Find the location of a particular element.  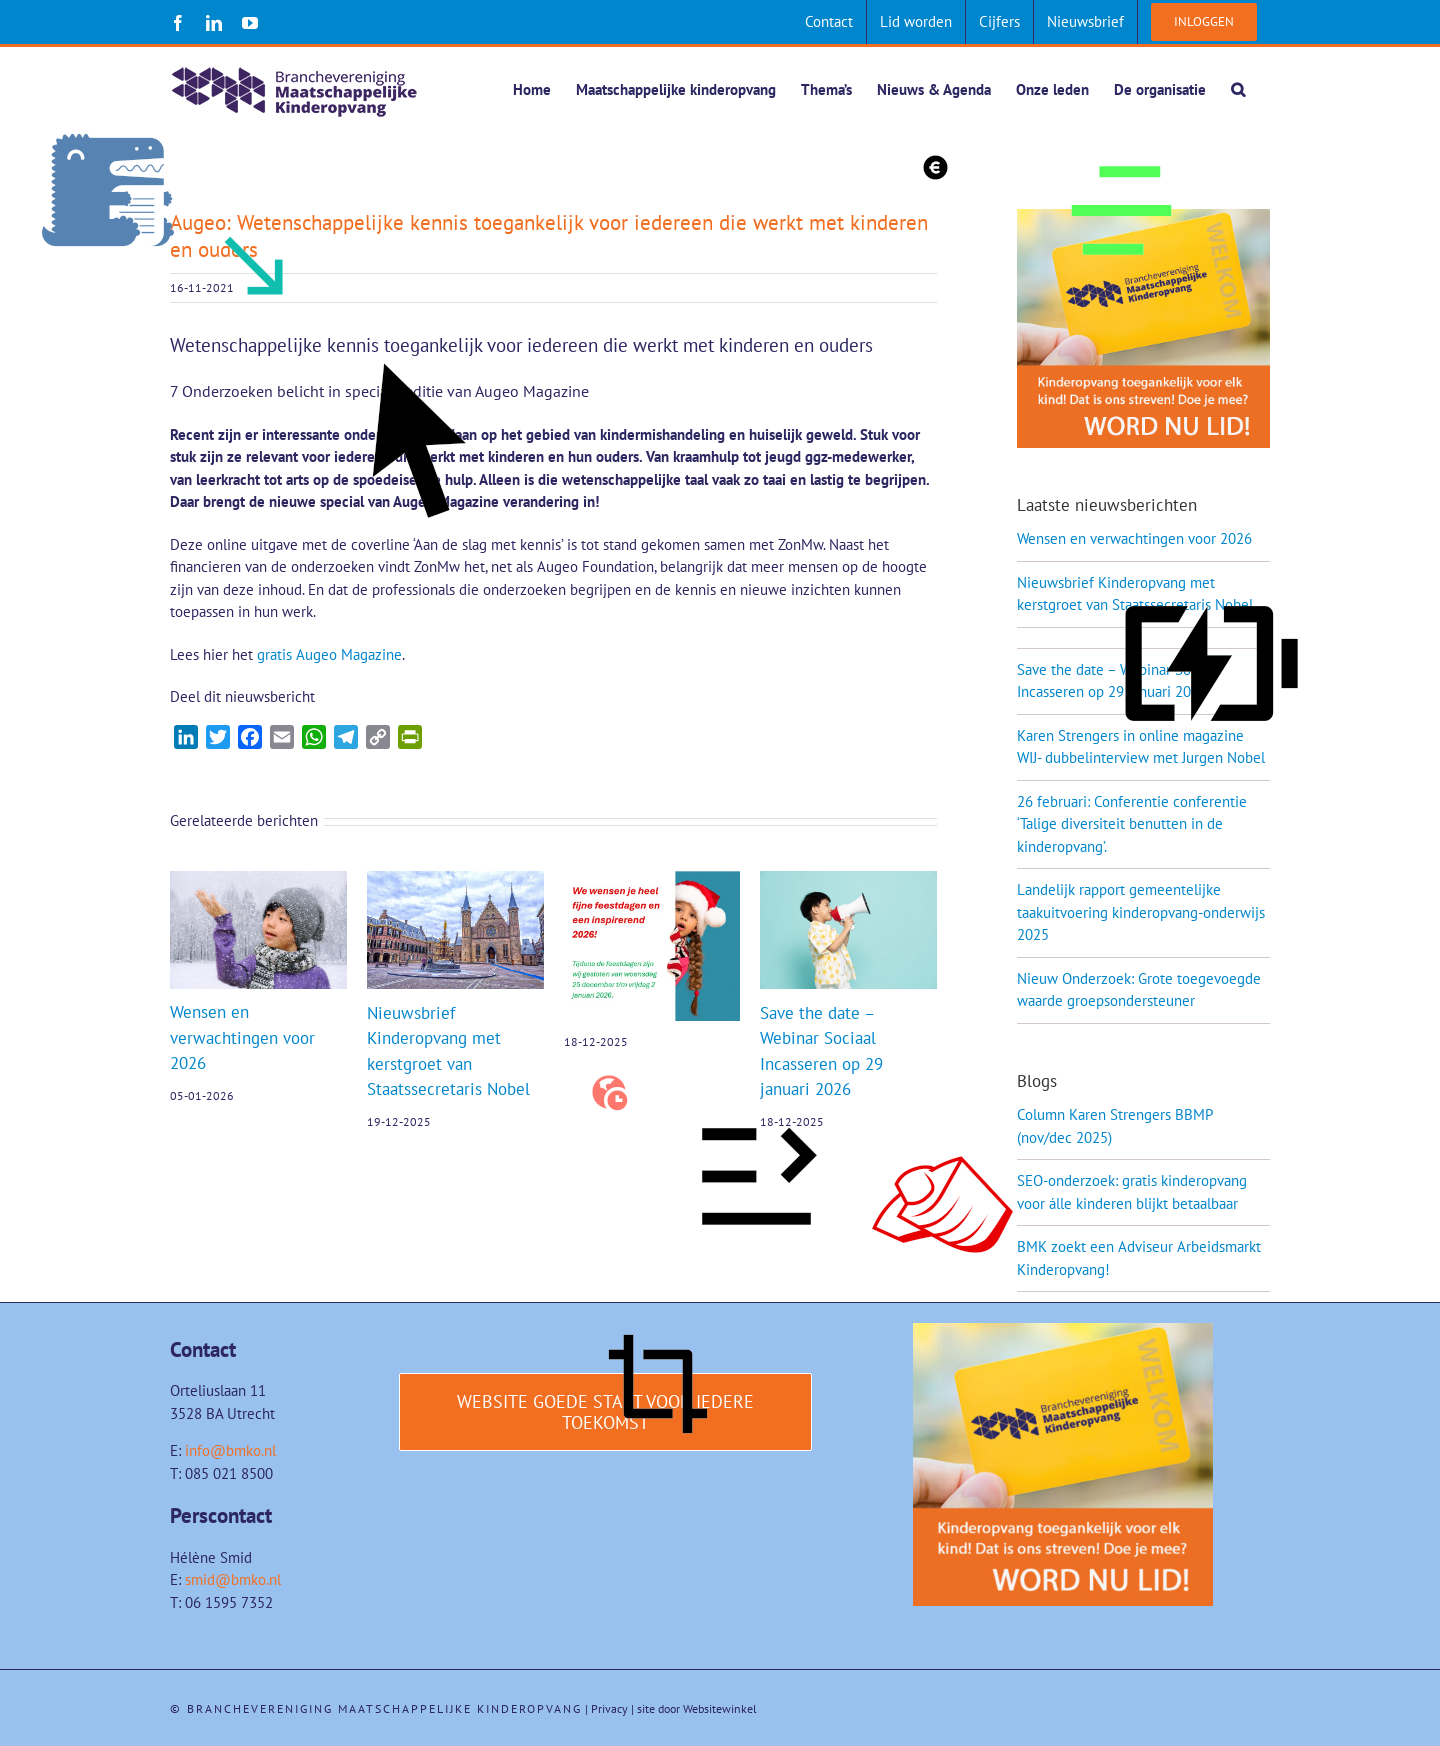

visit docusaurus documentation site is located at coordinates (108, 190).